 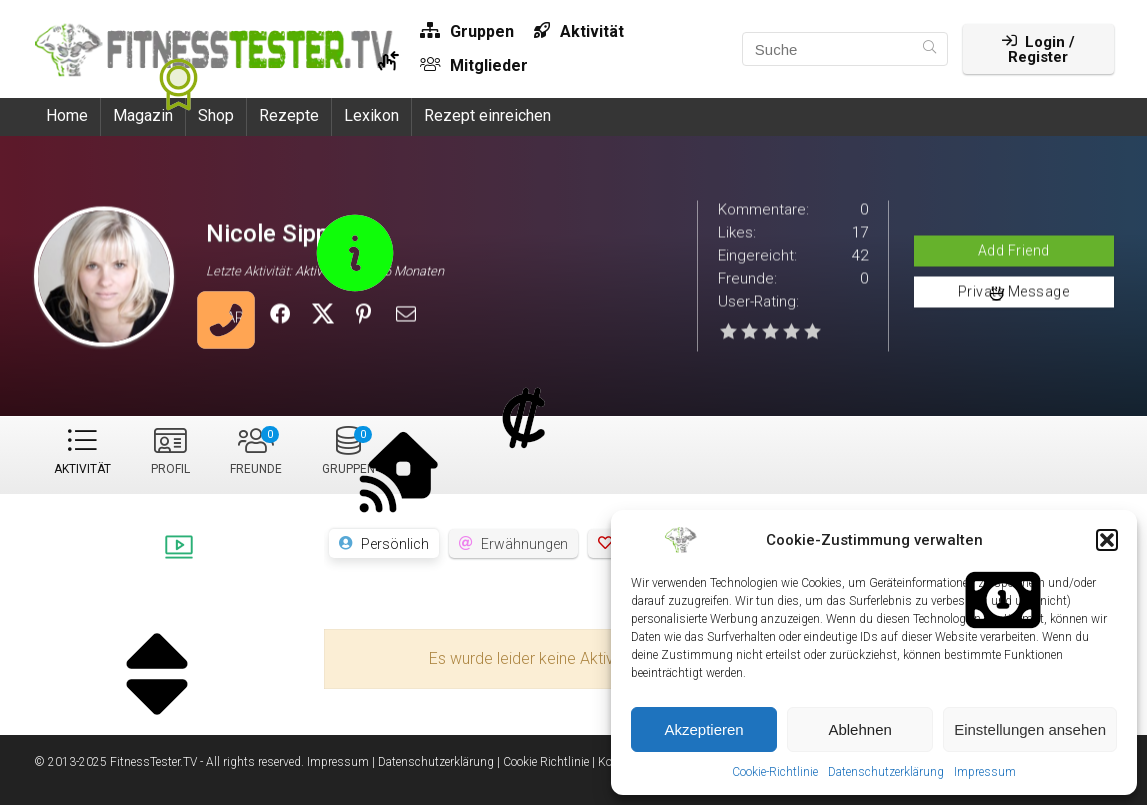 What do you see at coordinates (355, 253) in the screenshot?
I see `view more information or details` at bounding box center [355, 253].